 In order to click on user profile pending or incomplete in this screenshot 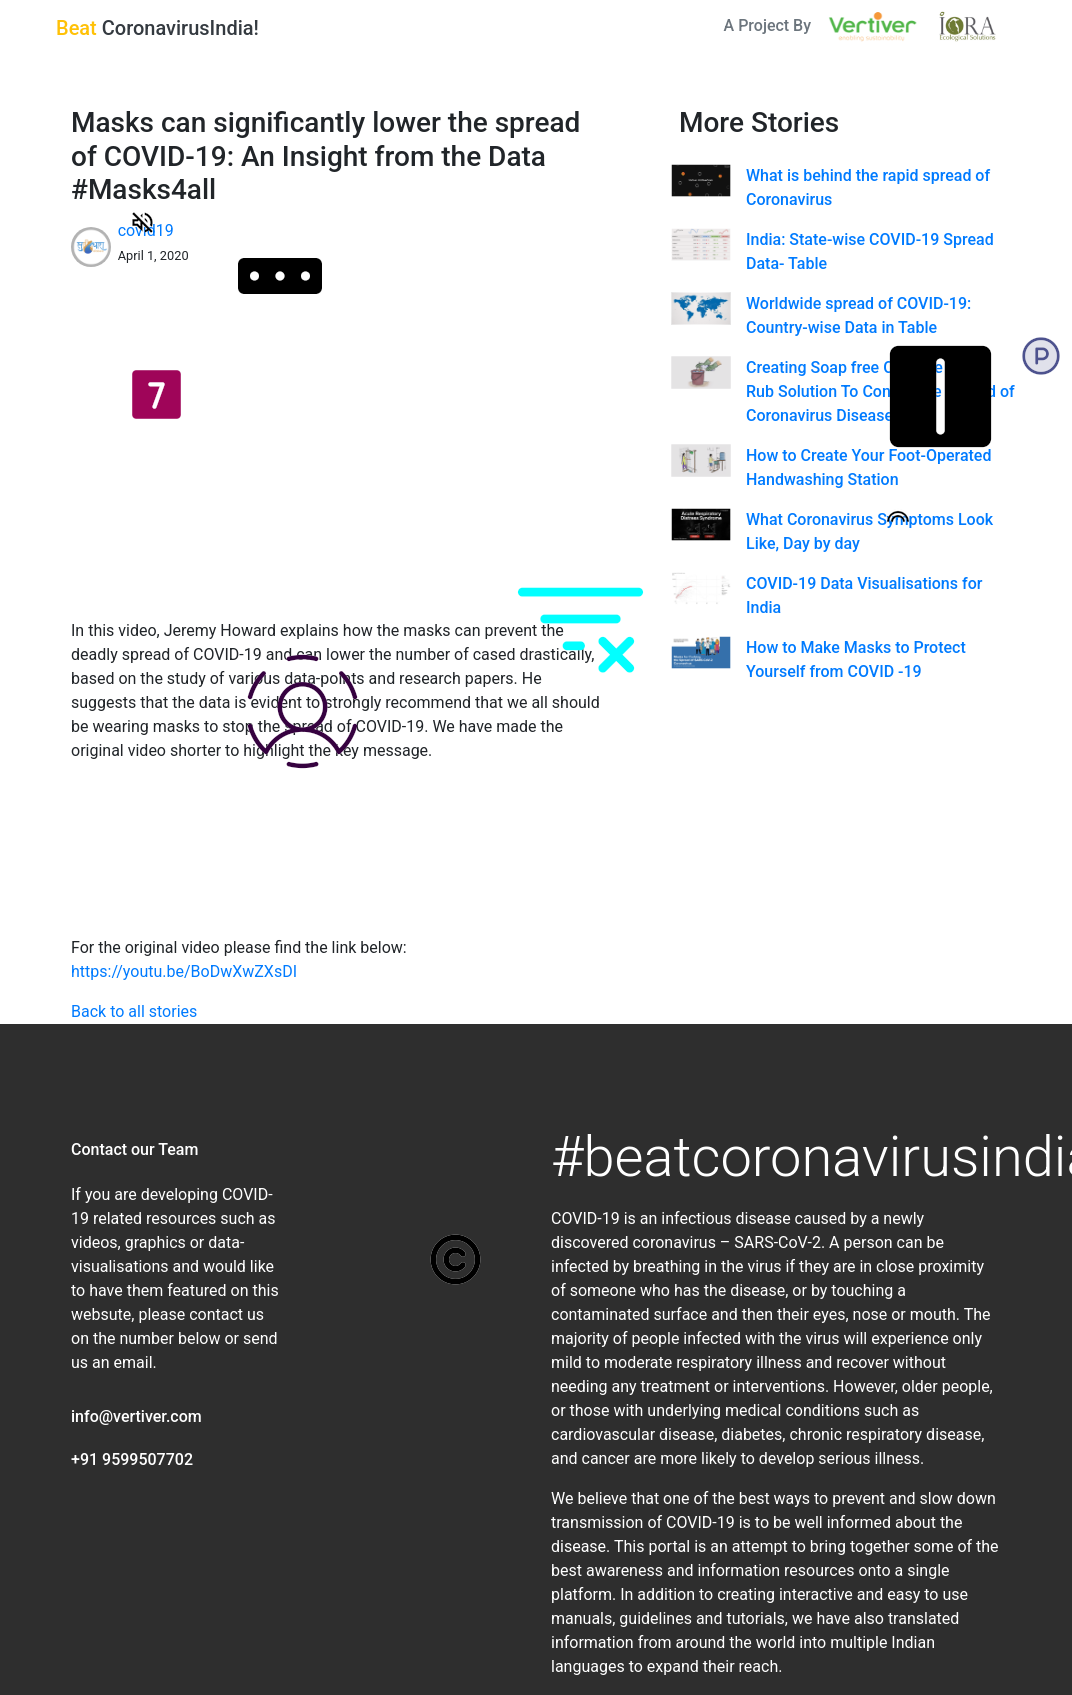, I will do `click(302, 711)`.